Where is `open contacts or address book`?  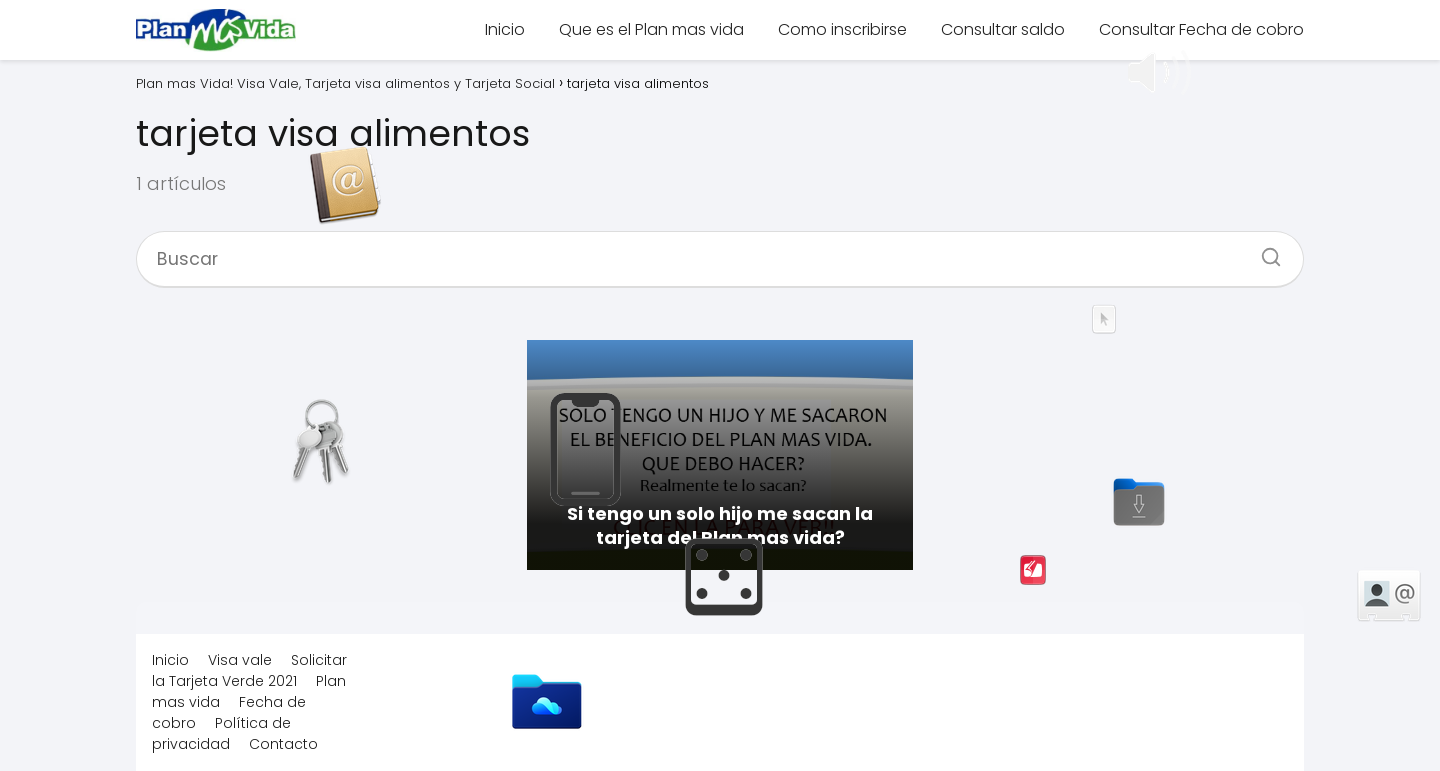 open contacts or address book is located at coordinates (345, 185).